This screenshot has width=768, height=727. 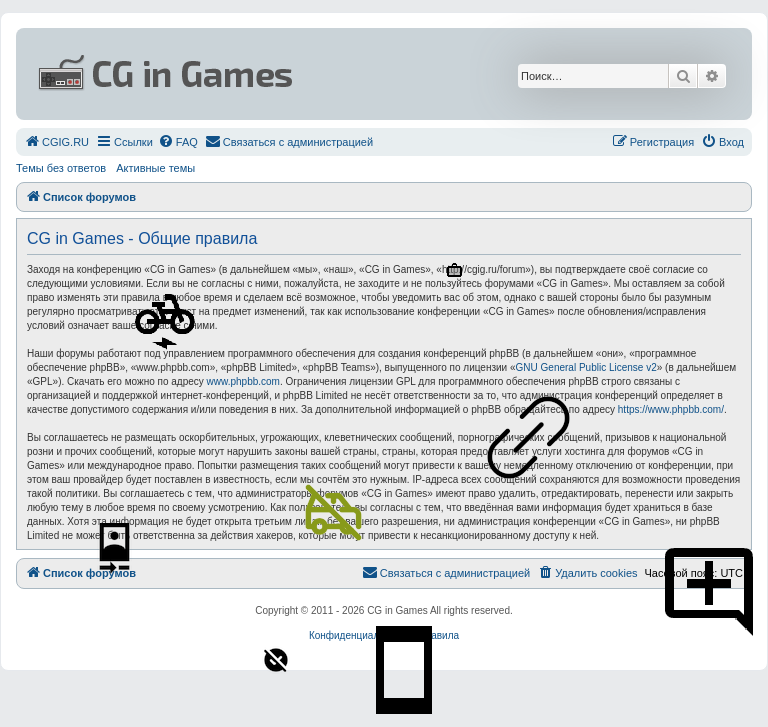 What do you see at coordinates (709, 592) in the screenshot?
I see `add a new comment` at bounding box center [709, 592].